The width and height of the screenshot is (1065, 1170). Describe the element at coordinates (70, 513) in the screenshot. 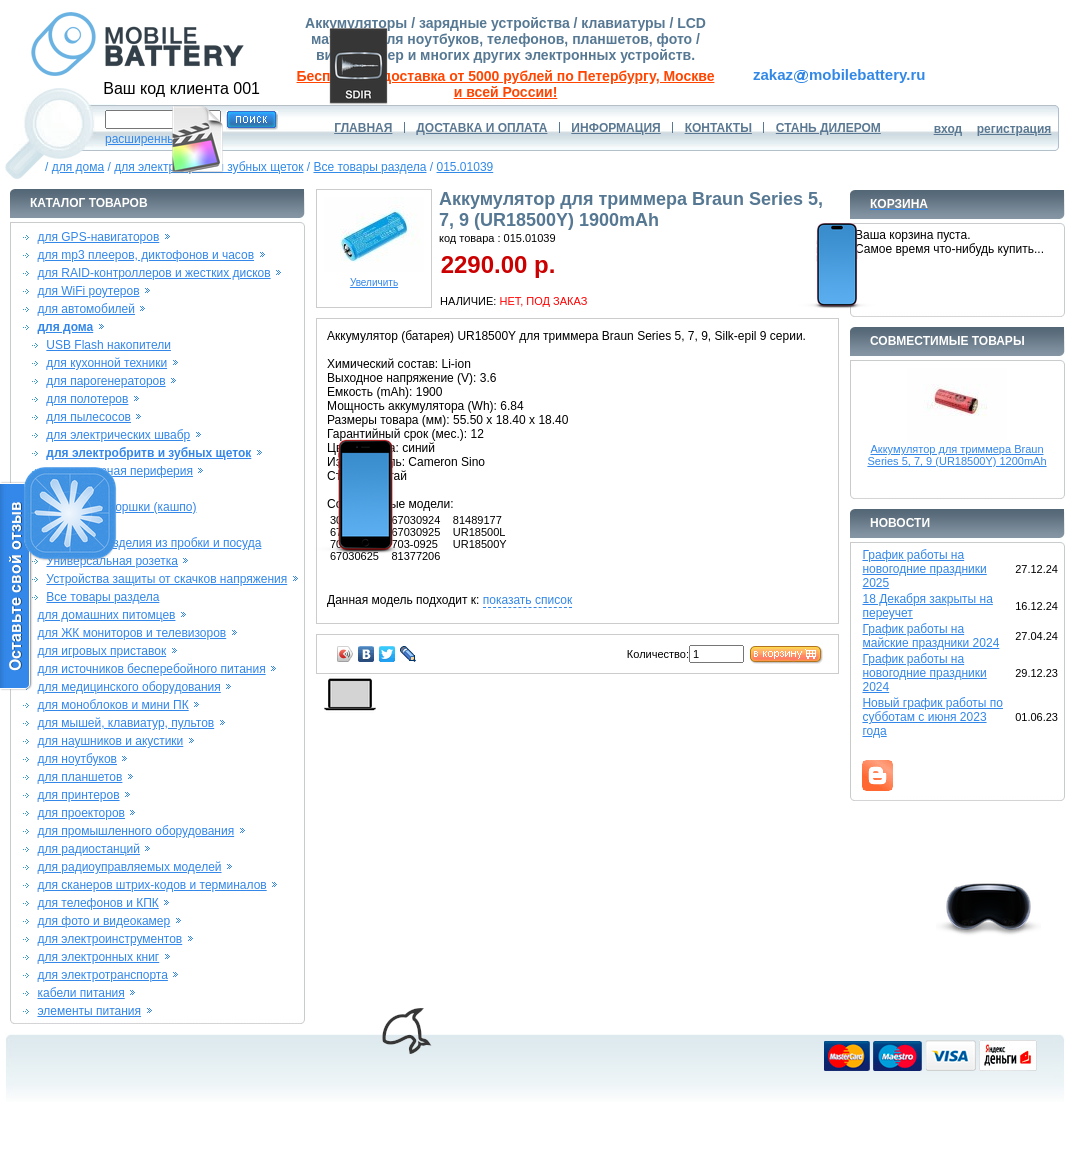

I see `open the Claude Nest application` at that location.